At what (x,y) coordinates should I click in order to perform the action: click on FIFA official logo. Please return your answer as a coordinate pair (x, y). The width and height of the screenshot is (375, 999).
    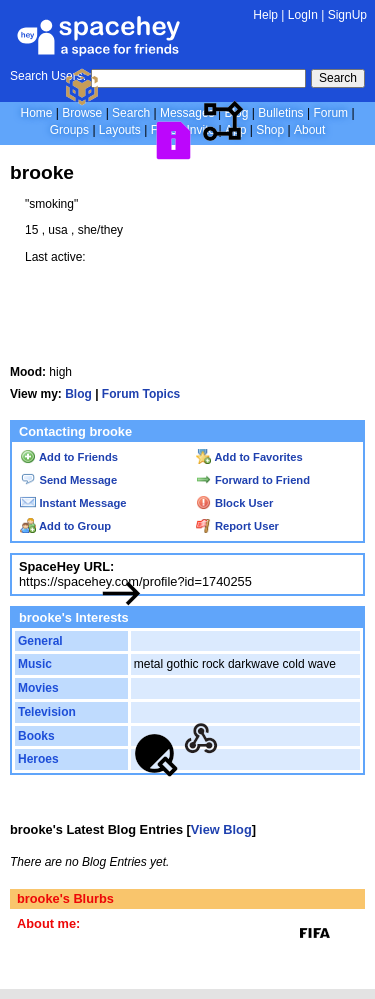
    Looking at the image, I should click on (315, 933).